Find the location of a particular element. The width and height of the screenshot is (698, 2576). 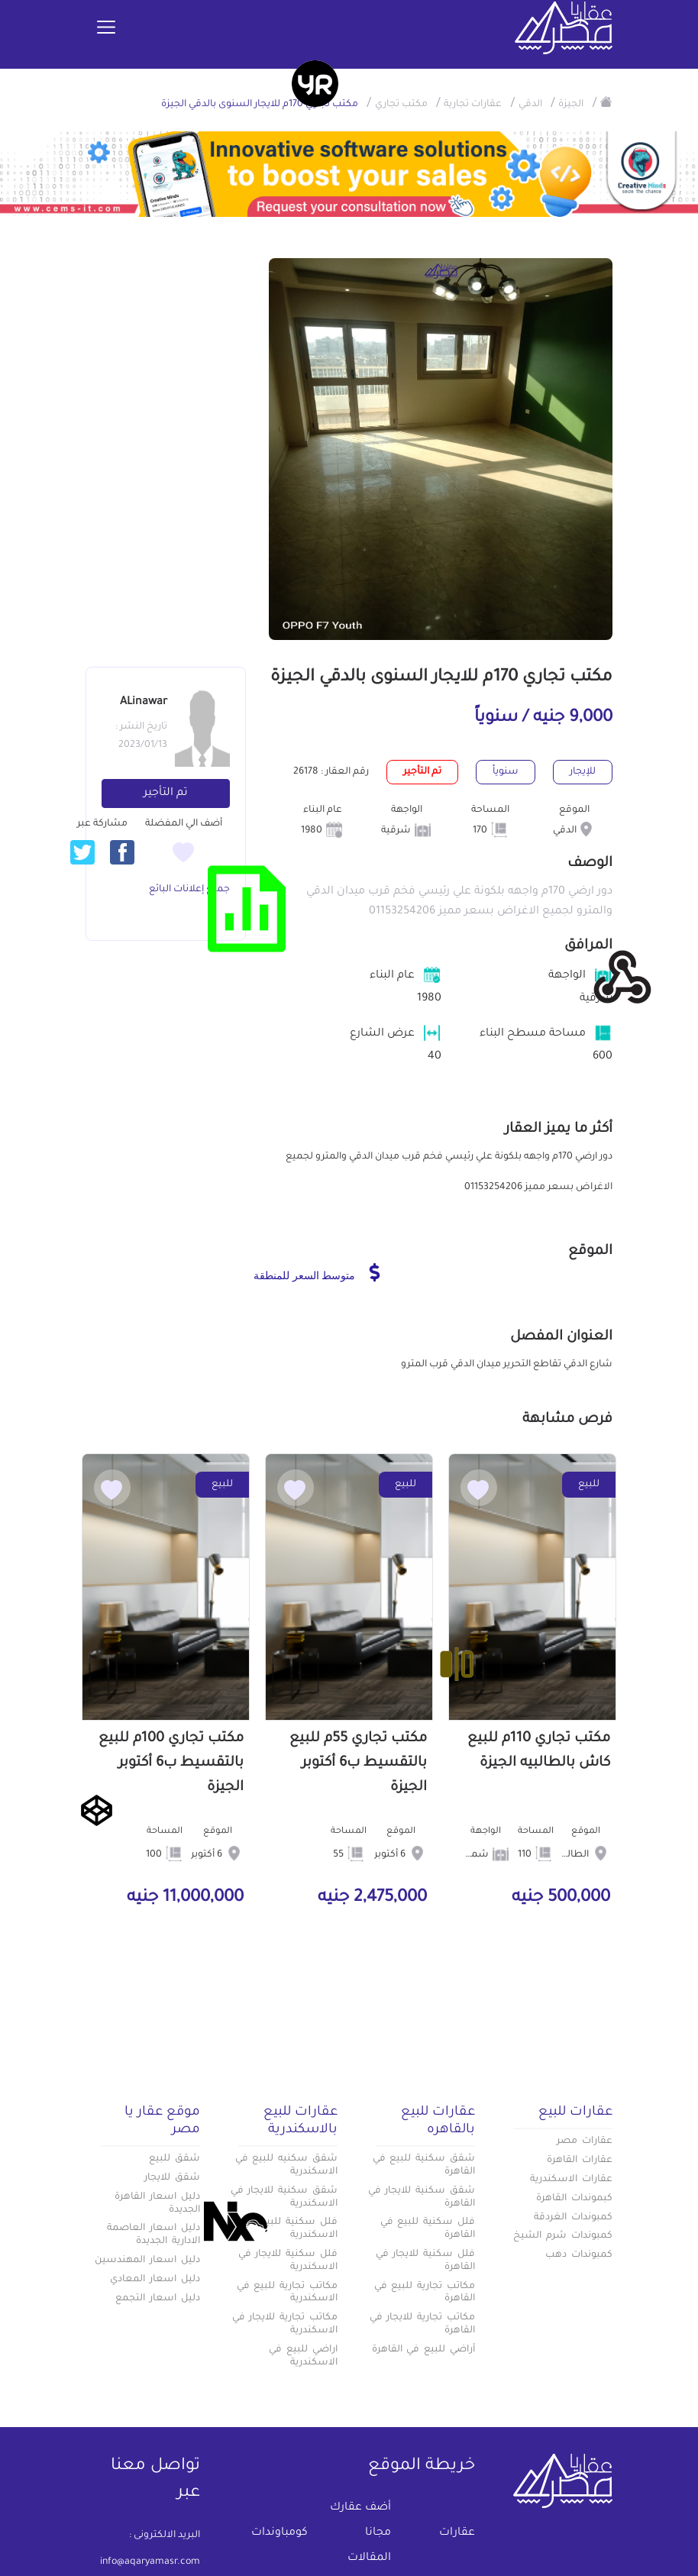

flip image horizontally is located at coordinates (457, 1664).